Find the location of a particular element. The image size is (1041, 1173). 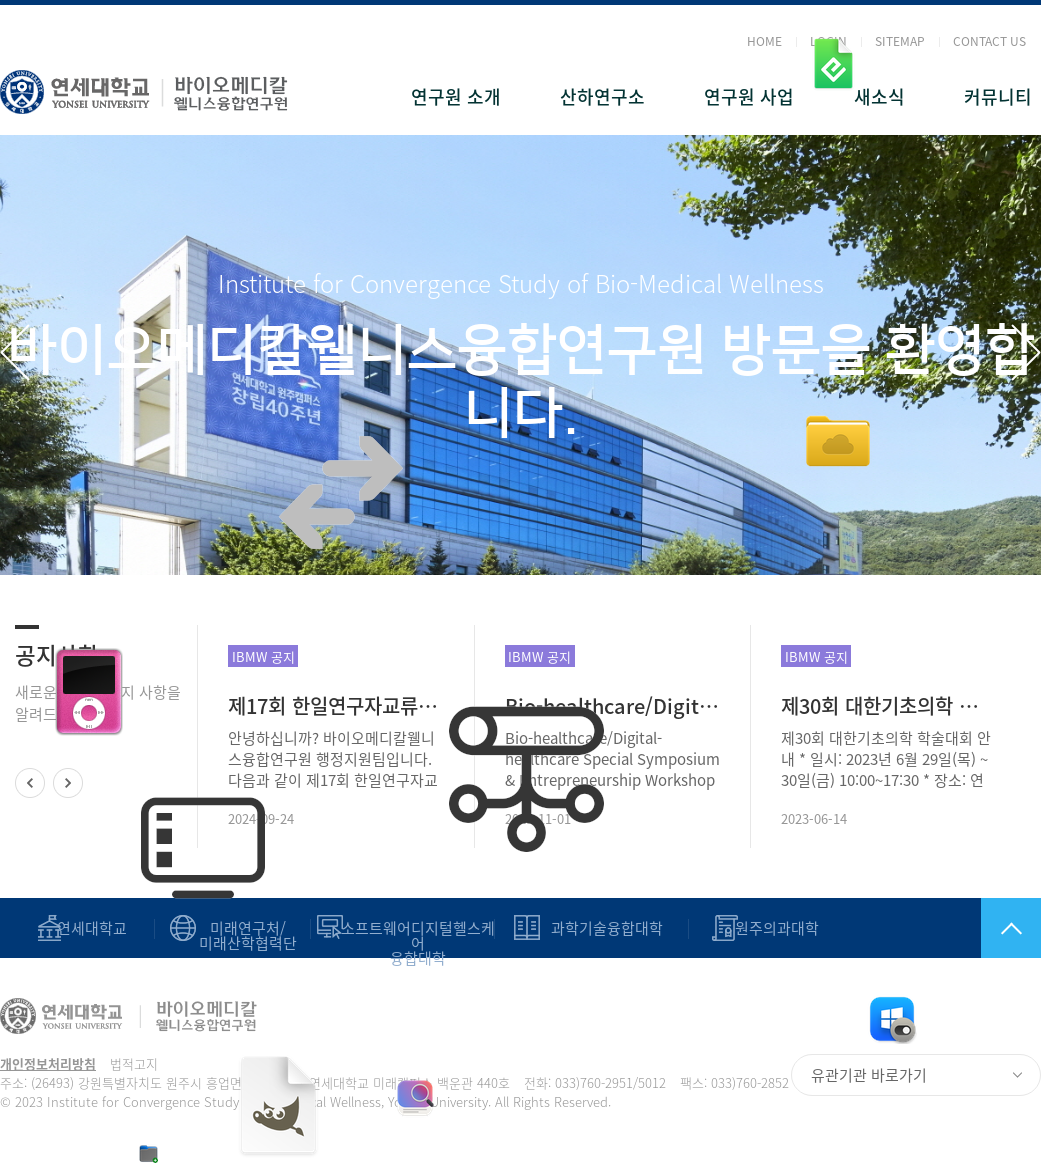

create a new folder is located at coordinates (148, 1153).